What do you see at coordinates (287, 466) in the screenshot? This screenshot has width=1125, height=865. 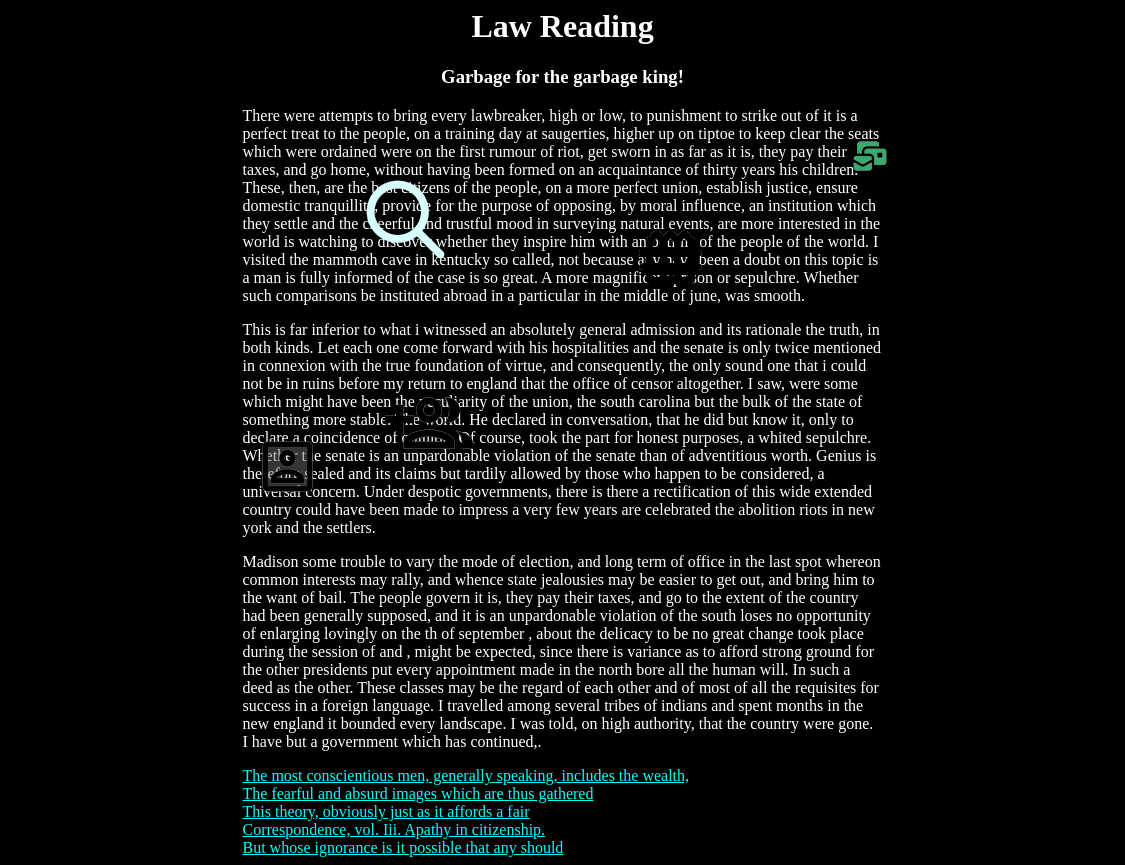 I see `access your account or profile settings` at bounding box center [287, 466].